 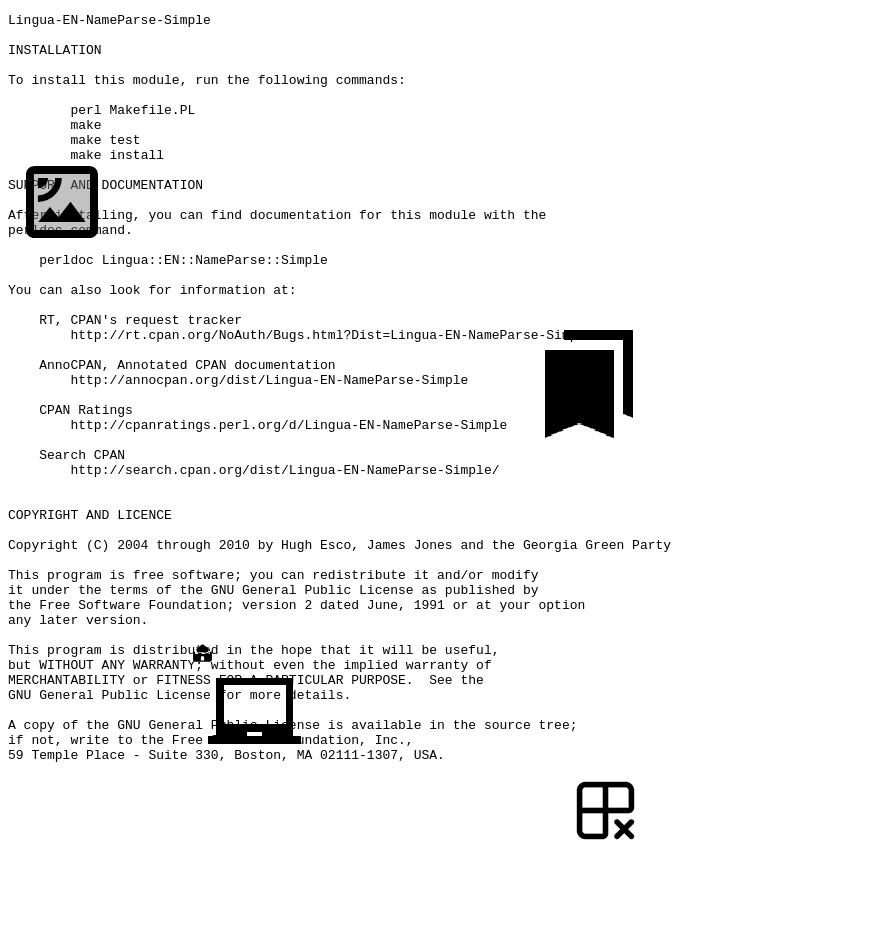 I want to click on view your saved bookmarks, so click(x=589, y=384).